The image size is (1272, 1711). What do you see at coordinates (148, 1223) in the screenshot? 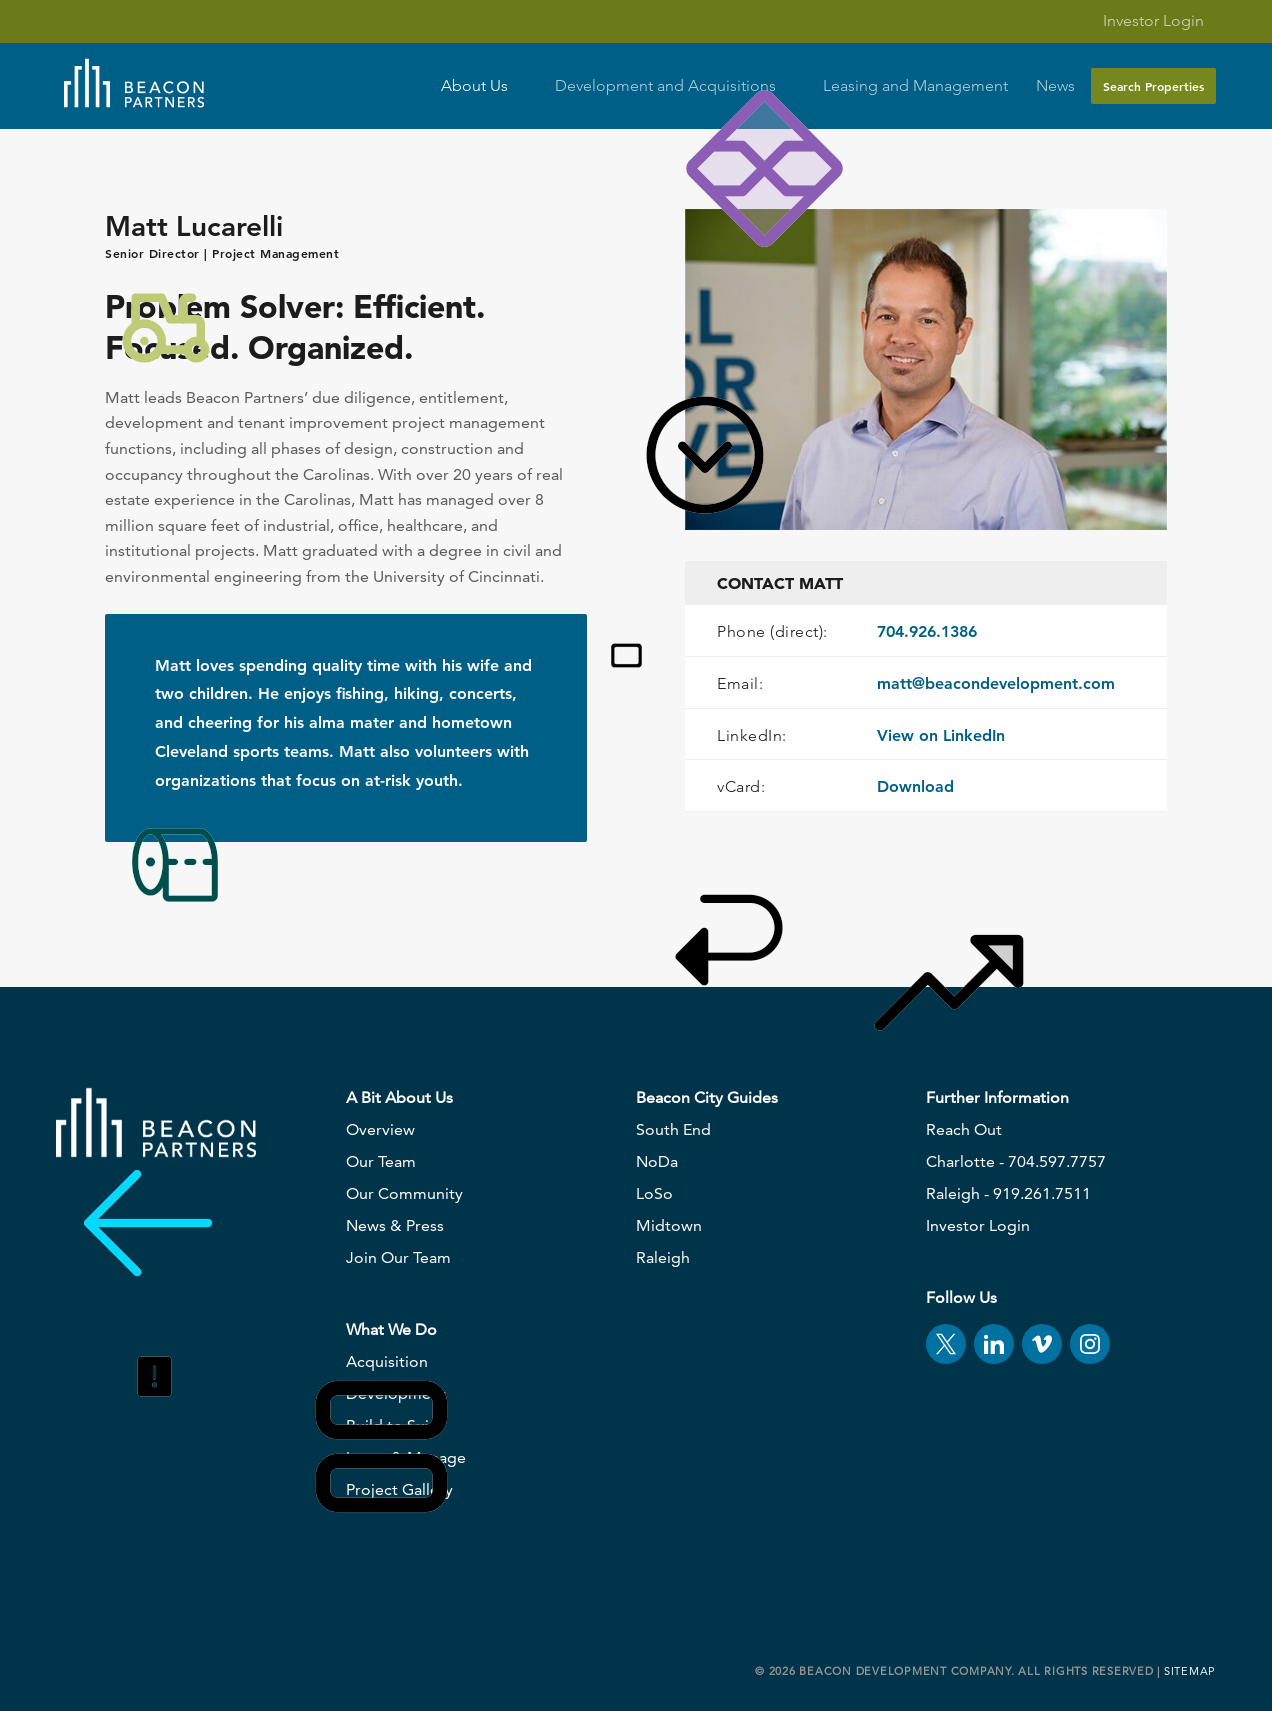
I see `go back to the previous screen` at bounding box center [148, 1223].